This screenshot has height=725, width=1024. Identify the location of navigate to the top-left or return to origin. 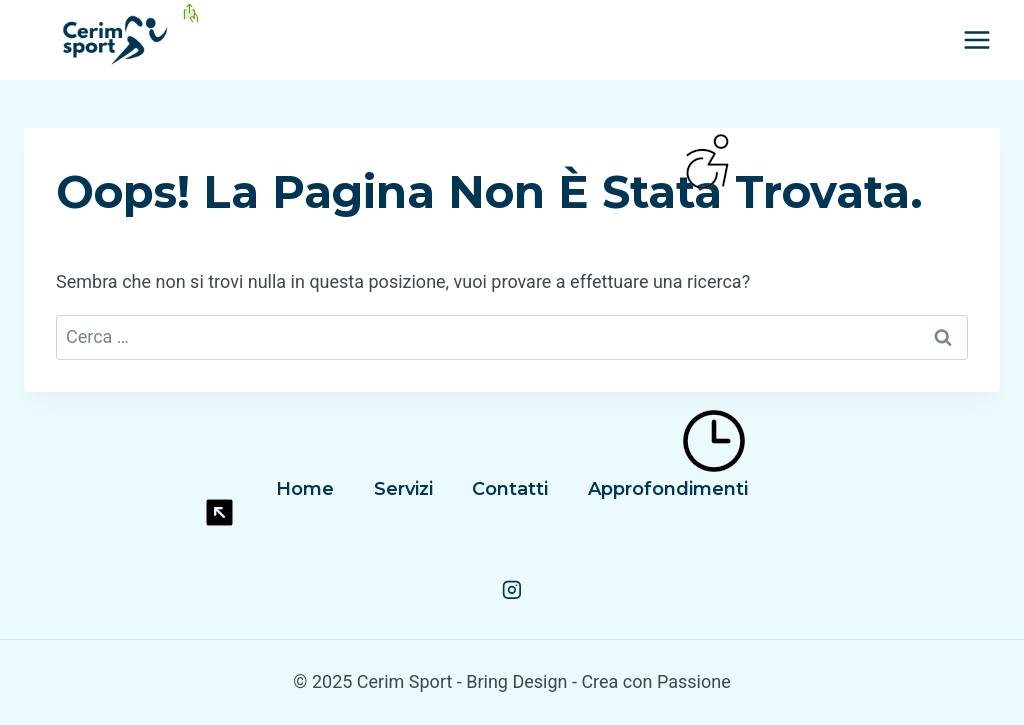
(219, 512).